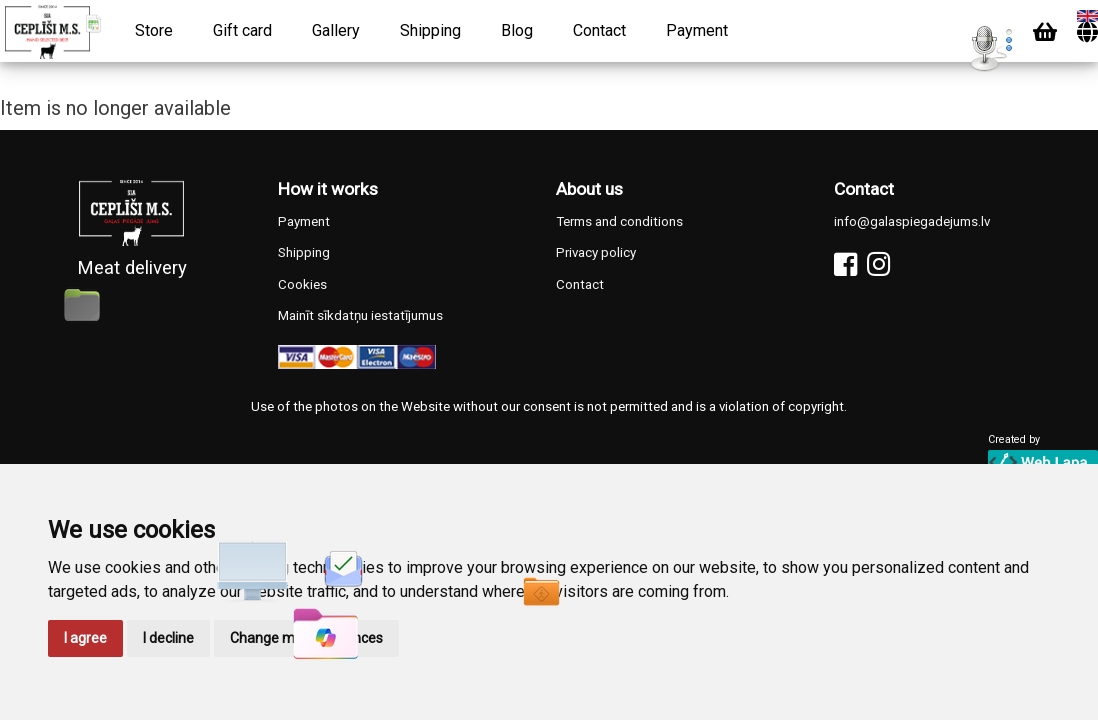 This screenshot has width=1098, height=720. Describe the element at coordinates (93, 23) in the screenshot. I see `open a spreadsheet file` at that location.